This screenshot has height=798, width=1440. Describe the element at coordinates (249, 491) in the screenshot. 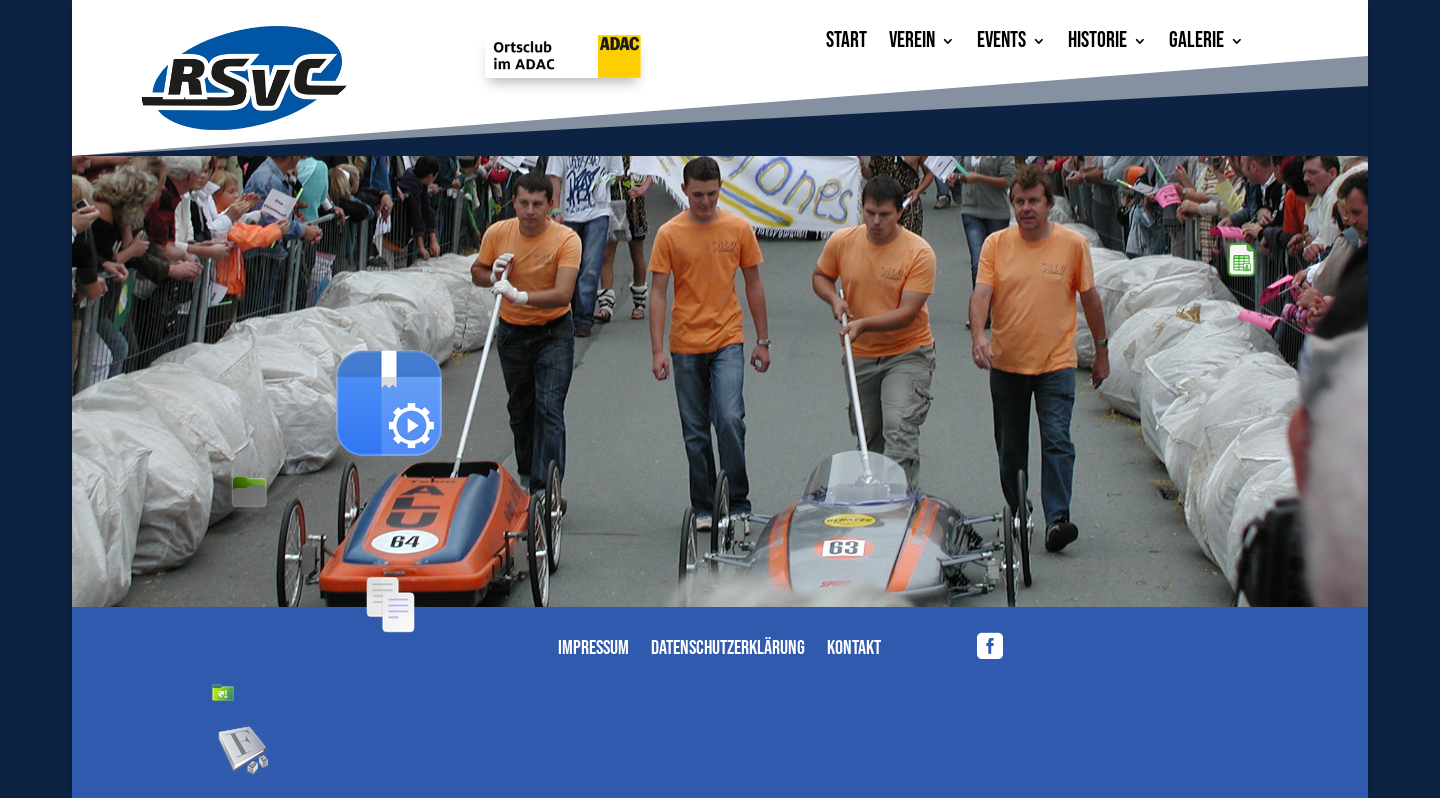

I see `open folder containing files` at that location.